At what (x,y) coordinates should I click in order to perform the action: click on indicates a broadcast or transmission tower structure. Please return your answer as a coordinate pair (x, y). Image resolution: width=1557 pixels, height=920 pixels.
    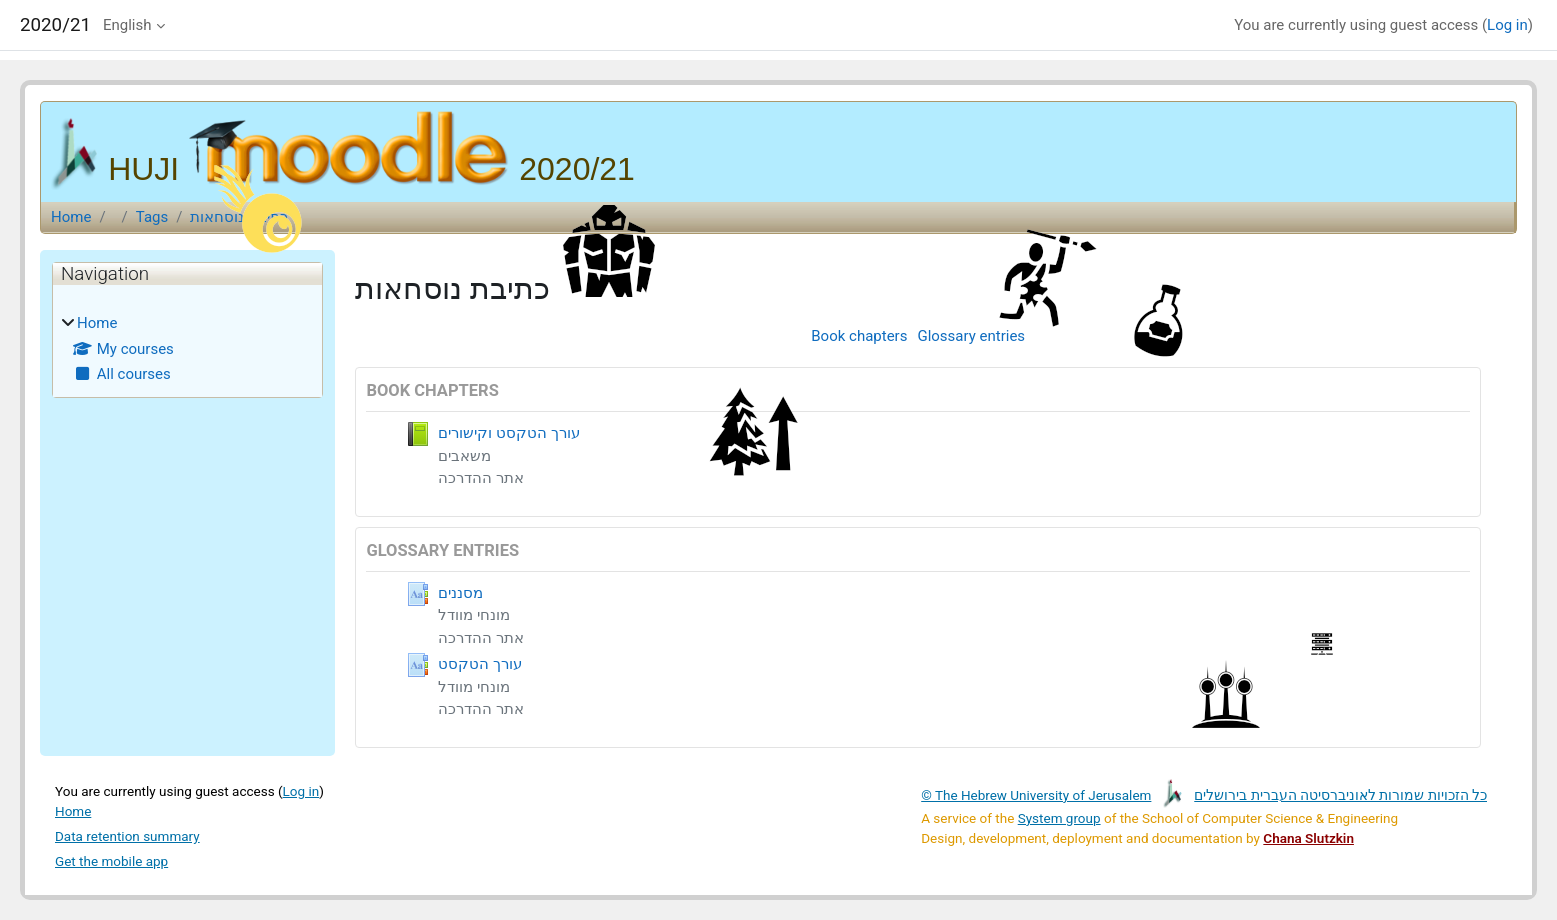
    Looking at the image, I should click on (1226, 694).